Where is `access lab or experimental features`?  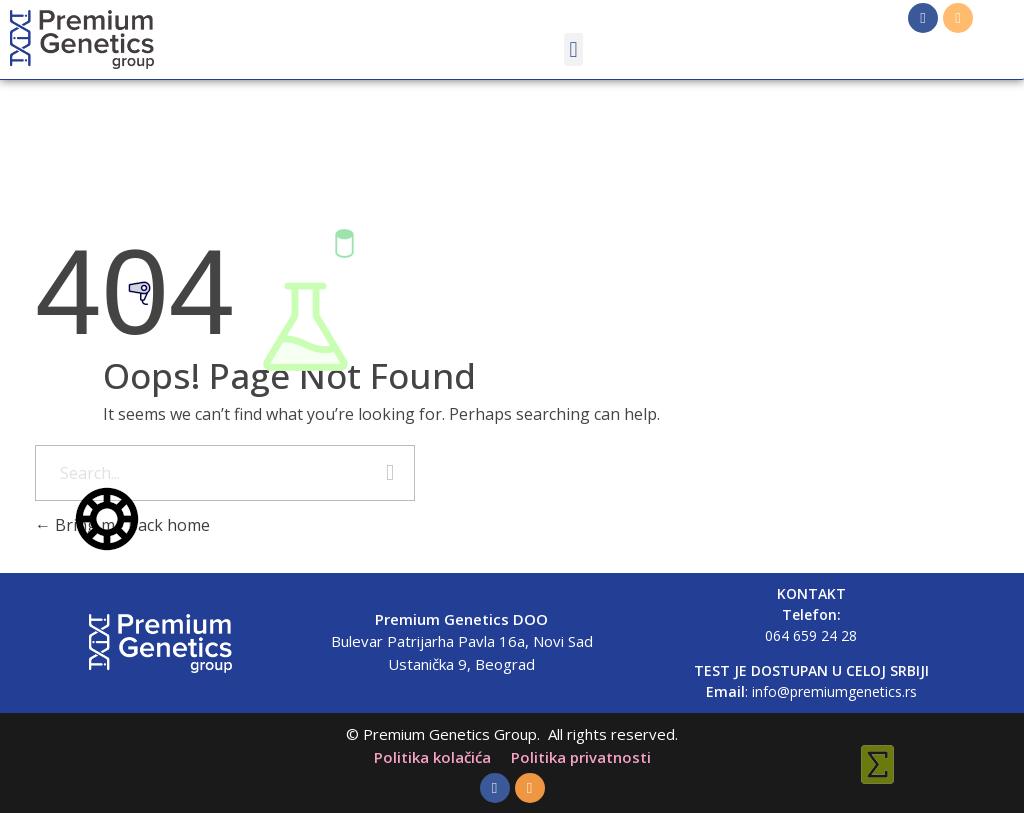 access lab or experimental features is located at coordinates (305, 328).